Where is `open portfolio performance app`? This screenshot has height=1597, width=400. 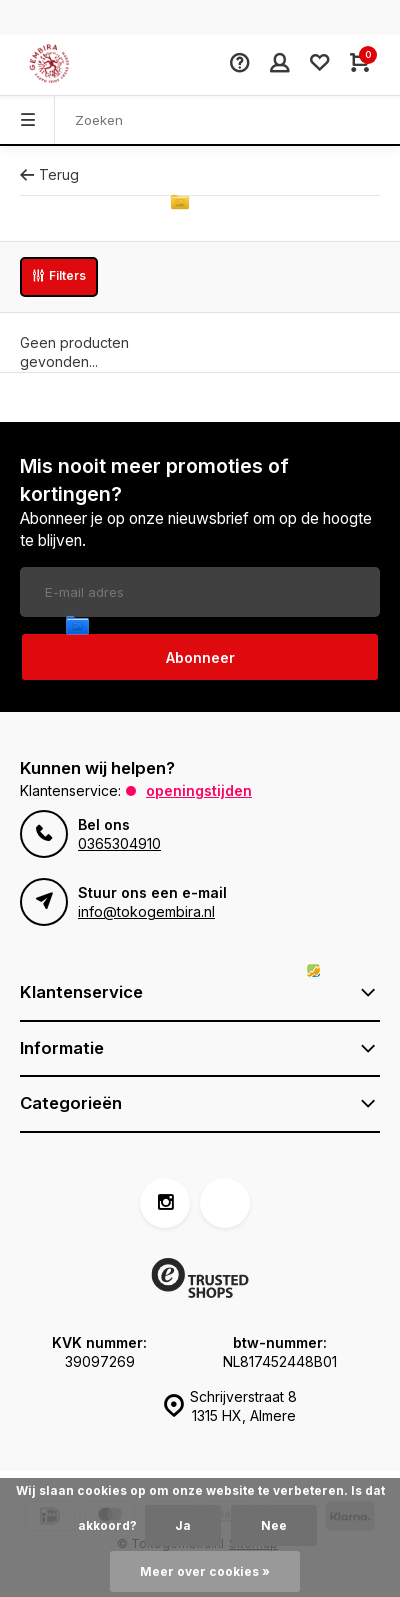 open portfolio performance app is located at coordinates (313, 970).